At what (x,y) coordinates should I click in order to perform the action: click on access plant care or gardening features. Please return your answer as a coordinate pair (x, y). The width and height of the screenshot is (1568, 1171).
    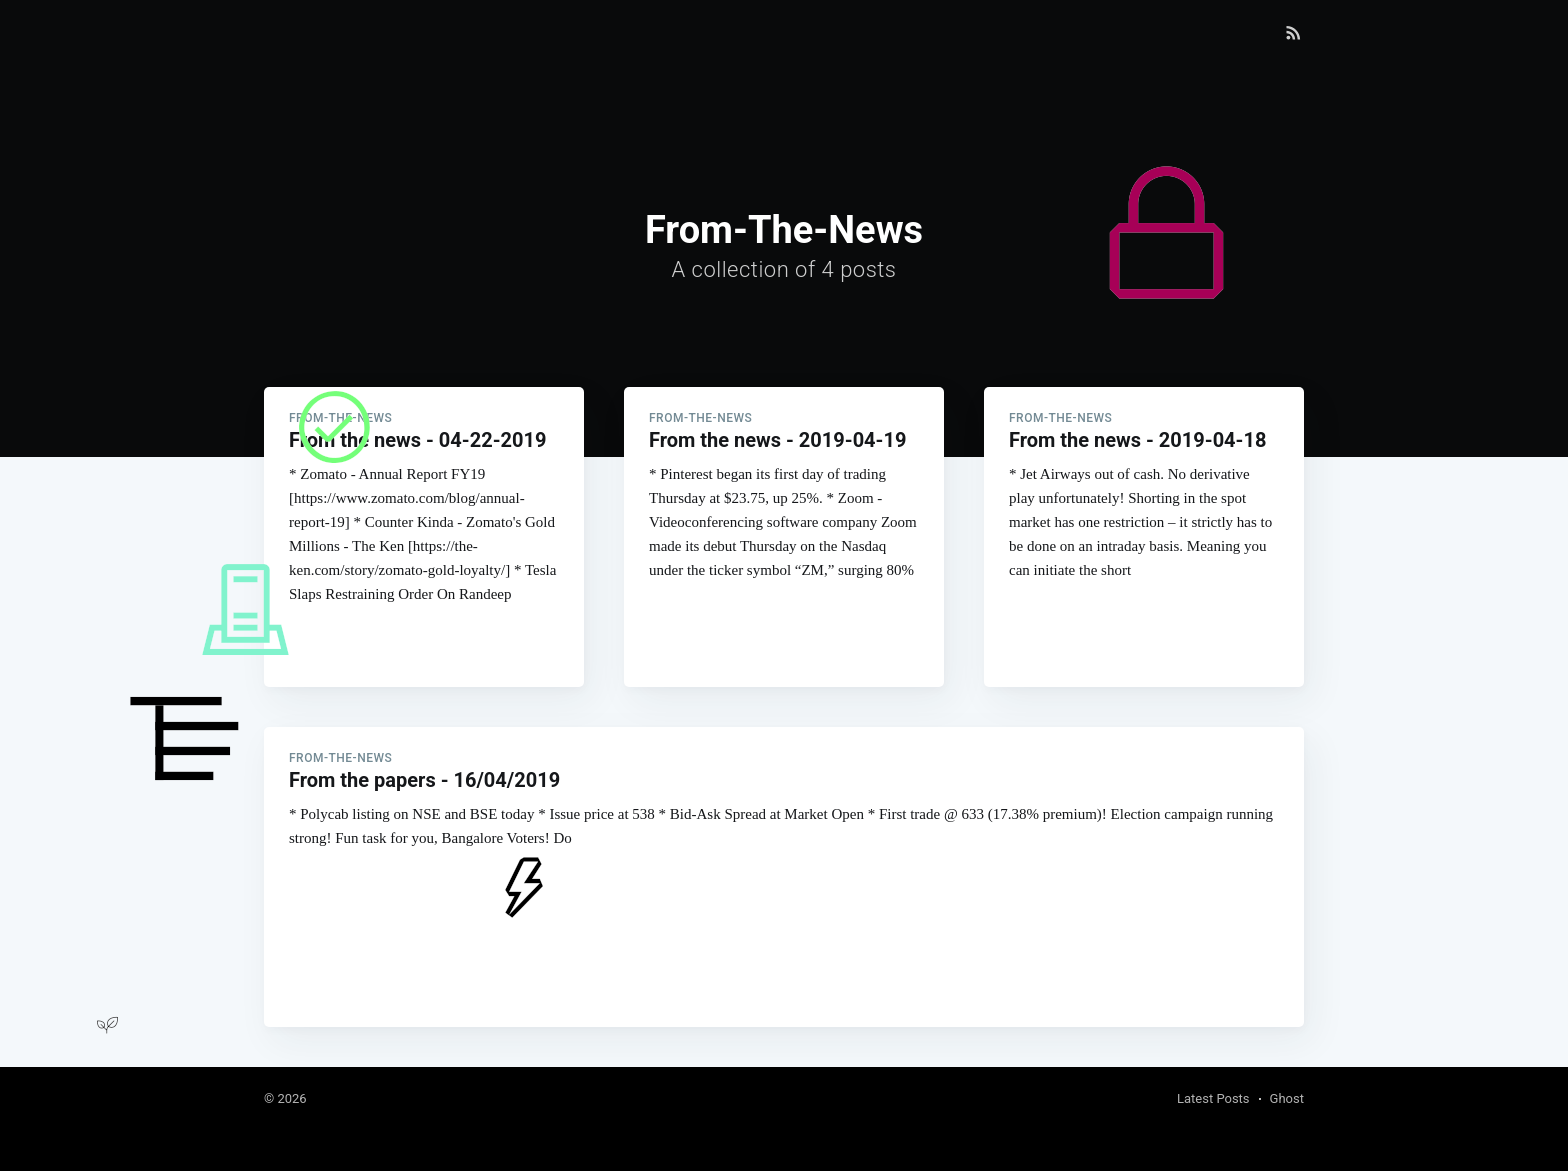
    Looking at the image, I should click on (107, 1024).